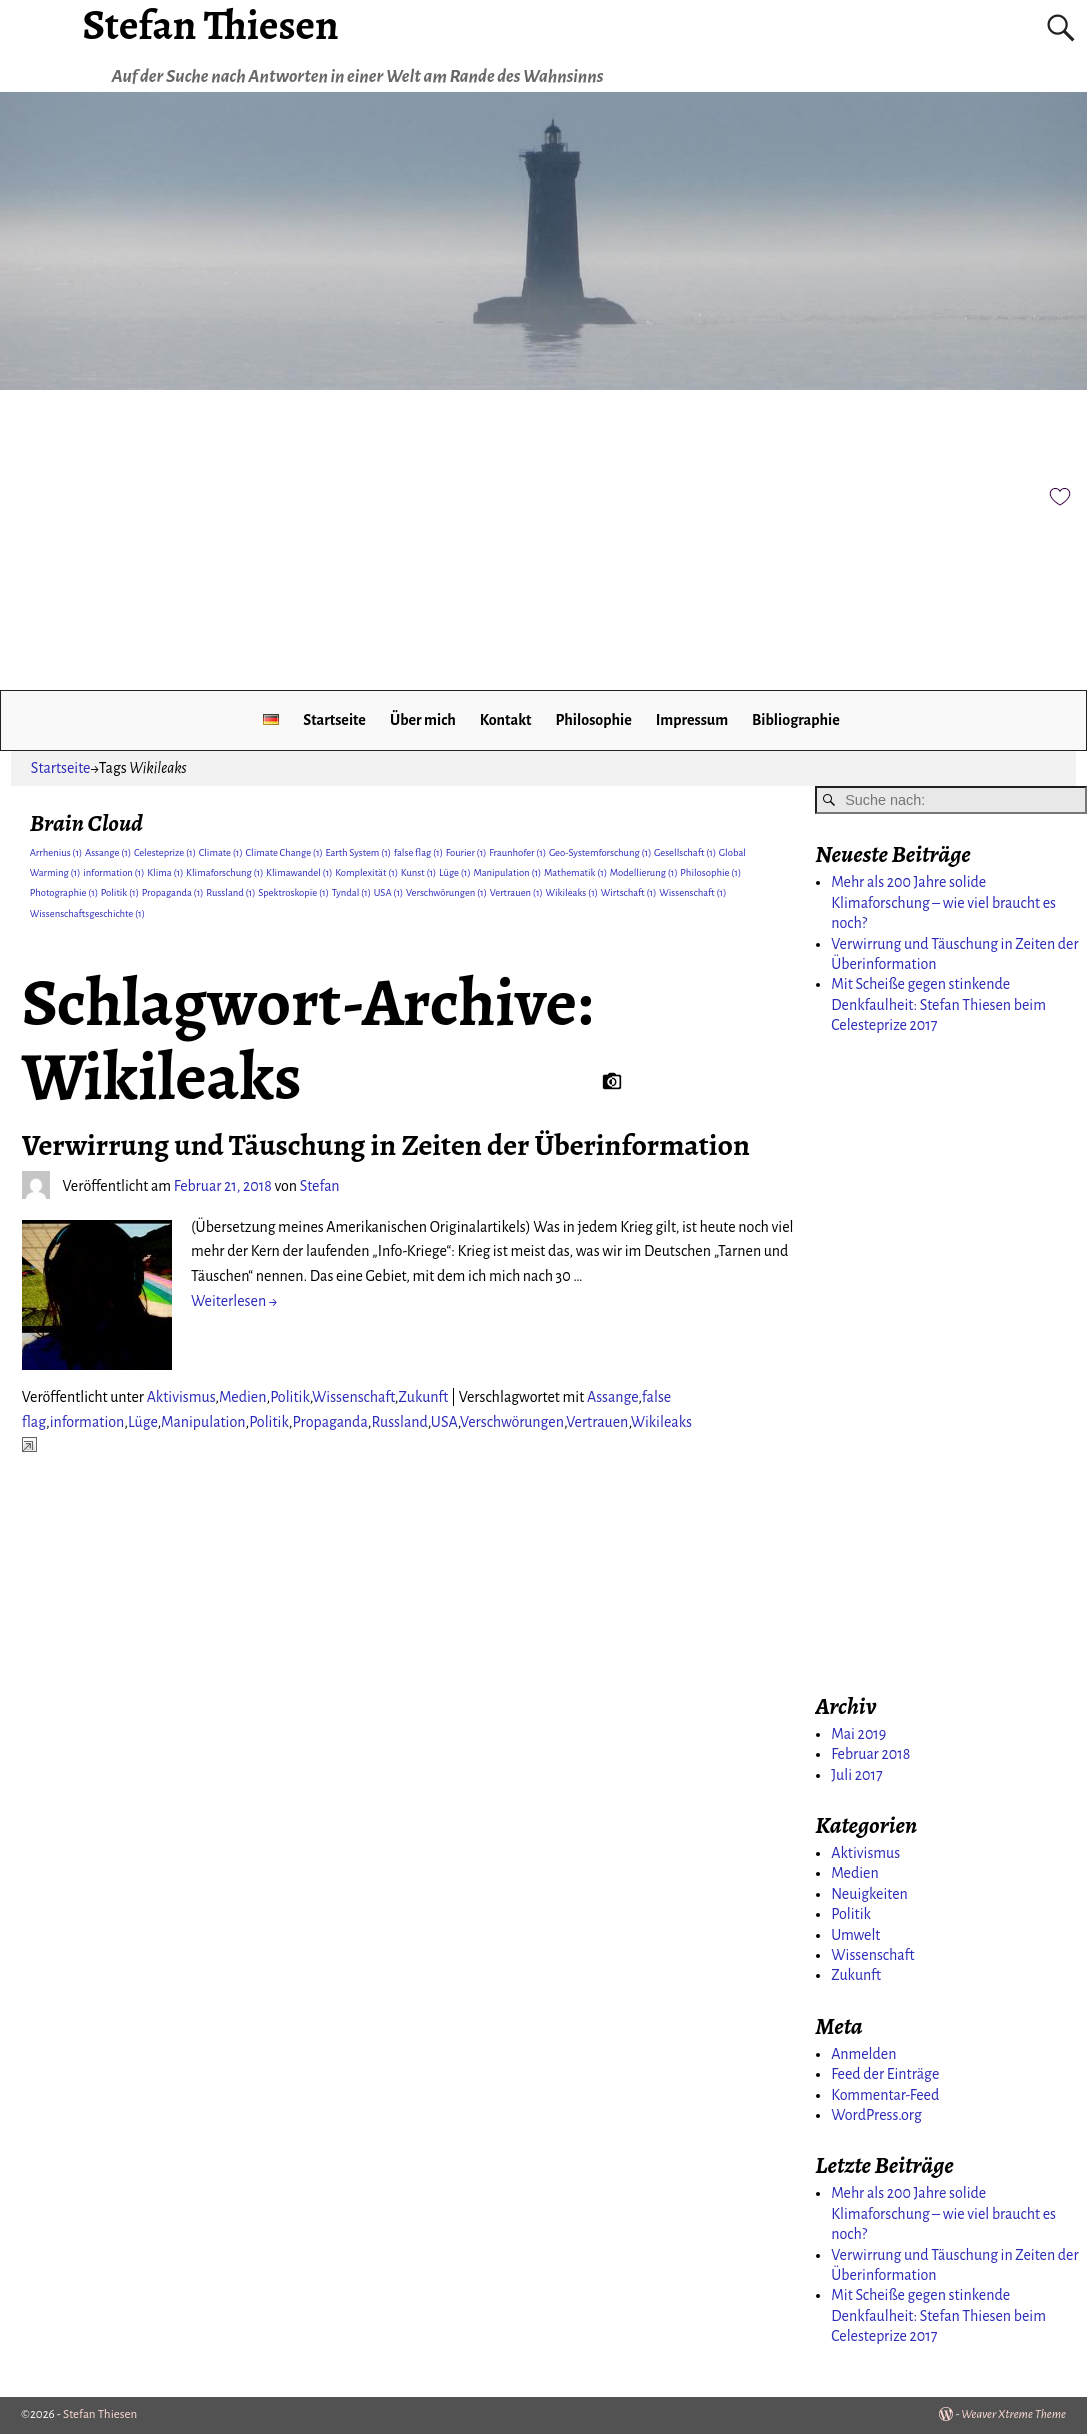 The width and height of the screenshot is (1087, 2434). I want to click on add to favorites, so click(1060, 496).